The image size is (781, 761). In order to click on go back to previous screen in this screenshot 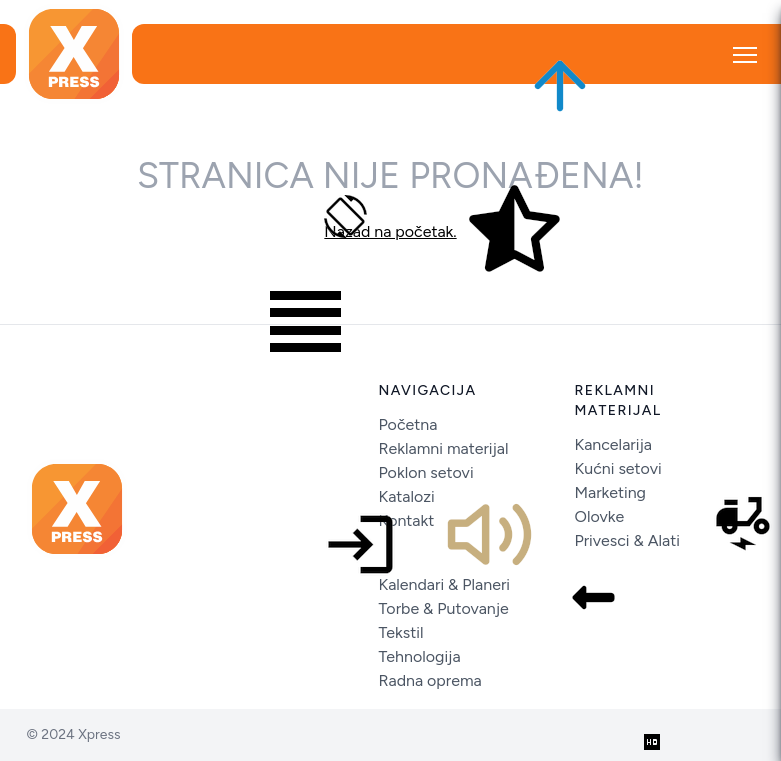, I will do `click(593, 597)`.